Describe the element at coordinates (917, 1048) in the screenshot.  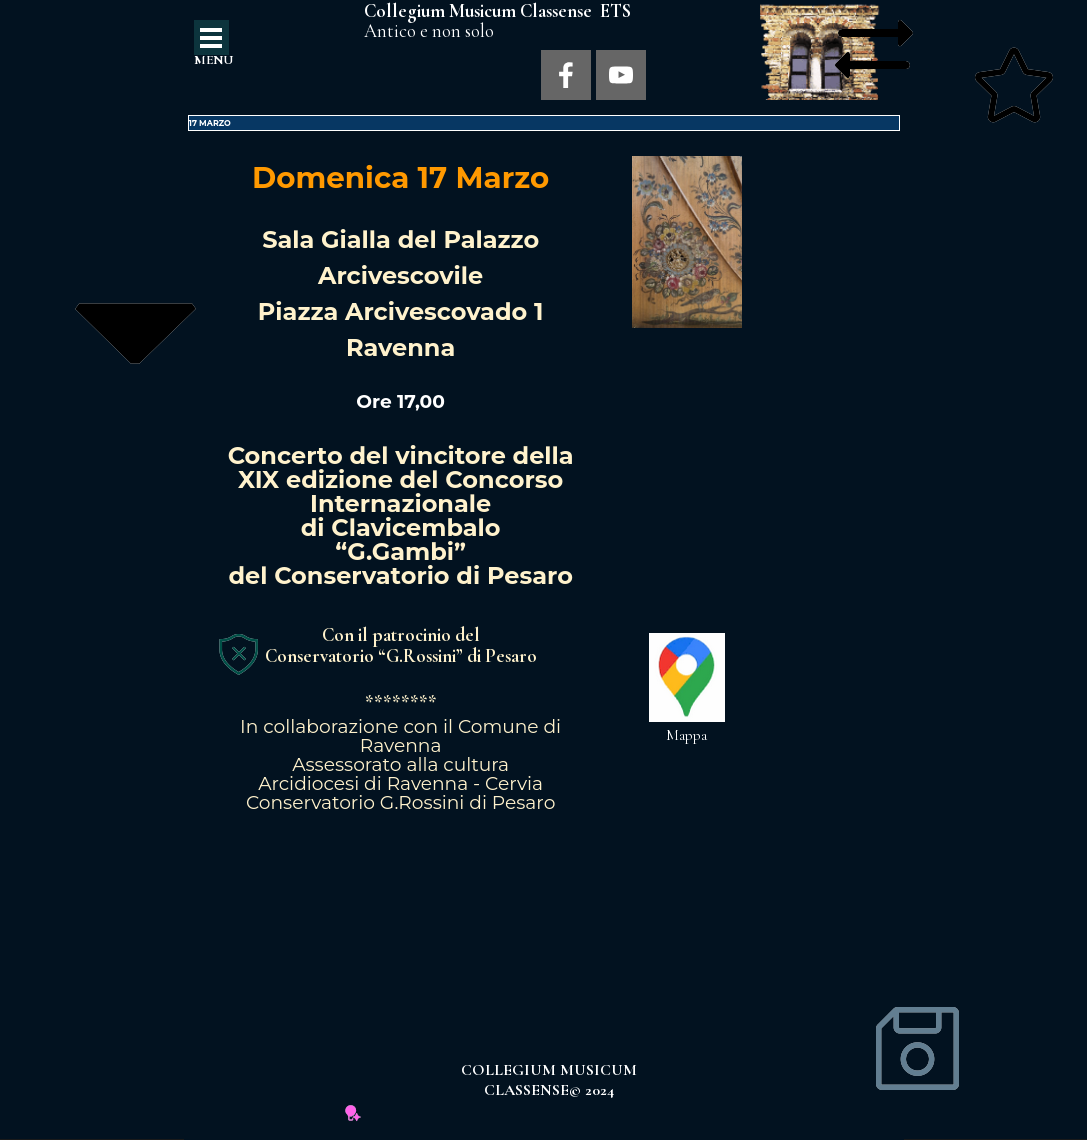
I see `save current file or document` at that location.